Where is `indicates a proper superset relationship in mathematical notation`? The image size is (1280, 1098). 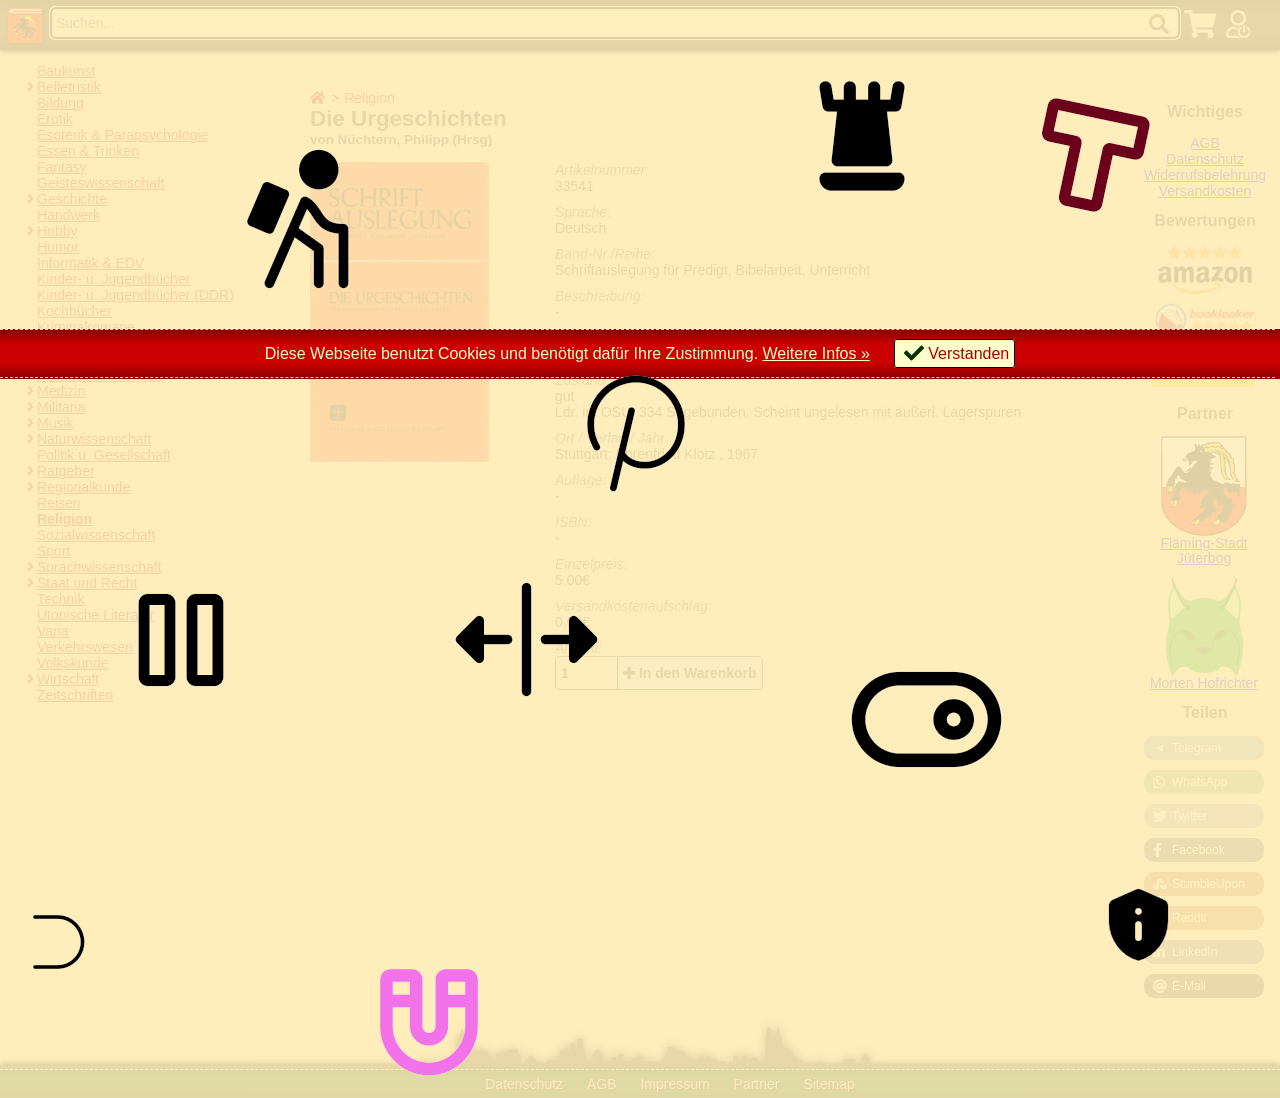
indicates a proper superset relationship in mathematical notation is located at coordinates (55, 942).